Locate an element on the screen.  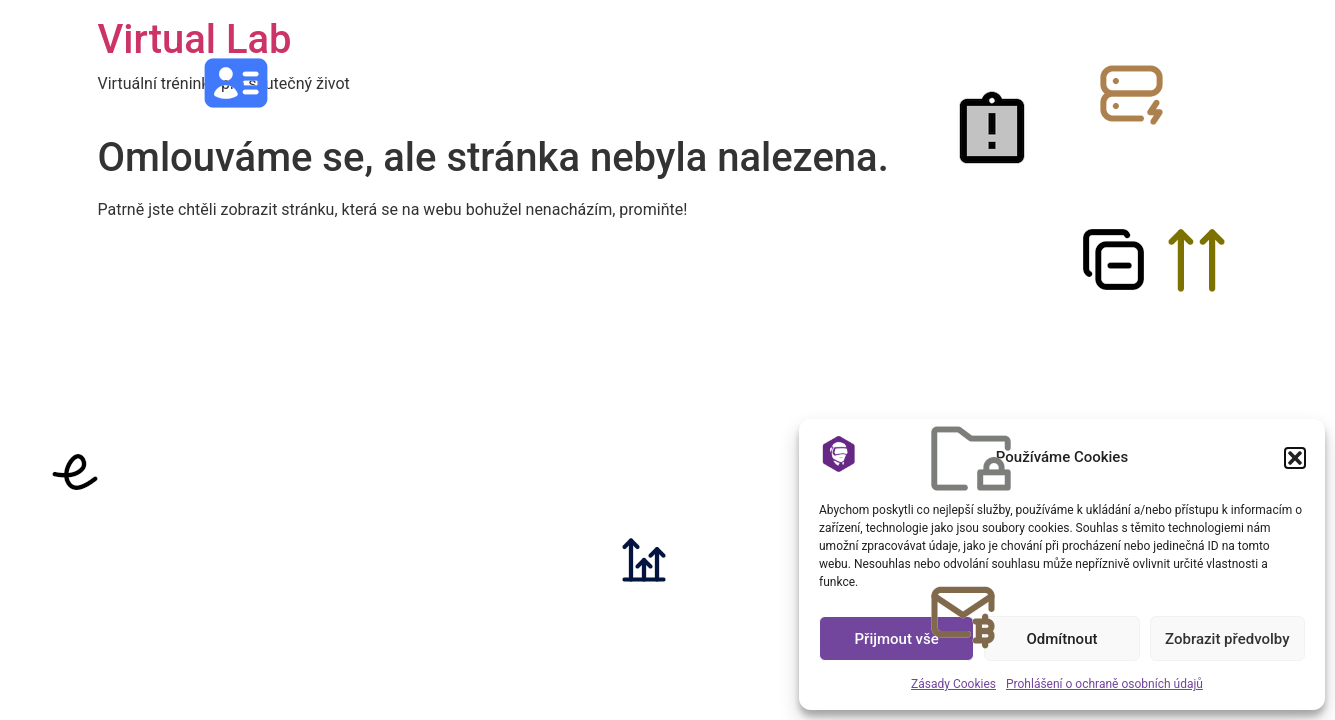
server power status or electrical connection is located at coordinates (1131, 93).